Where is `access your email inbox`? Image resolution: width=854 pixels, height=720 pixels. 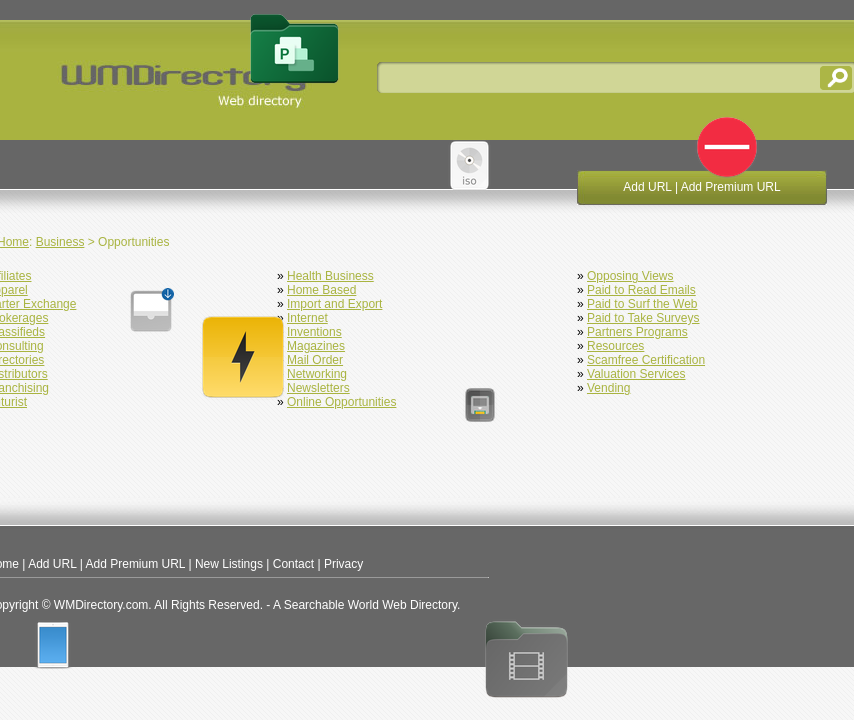
access your email inbox is located at coordinates (151, 311).